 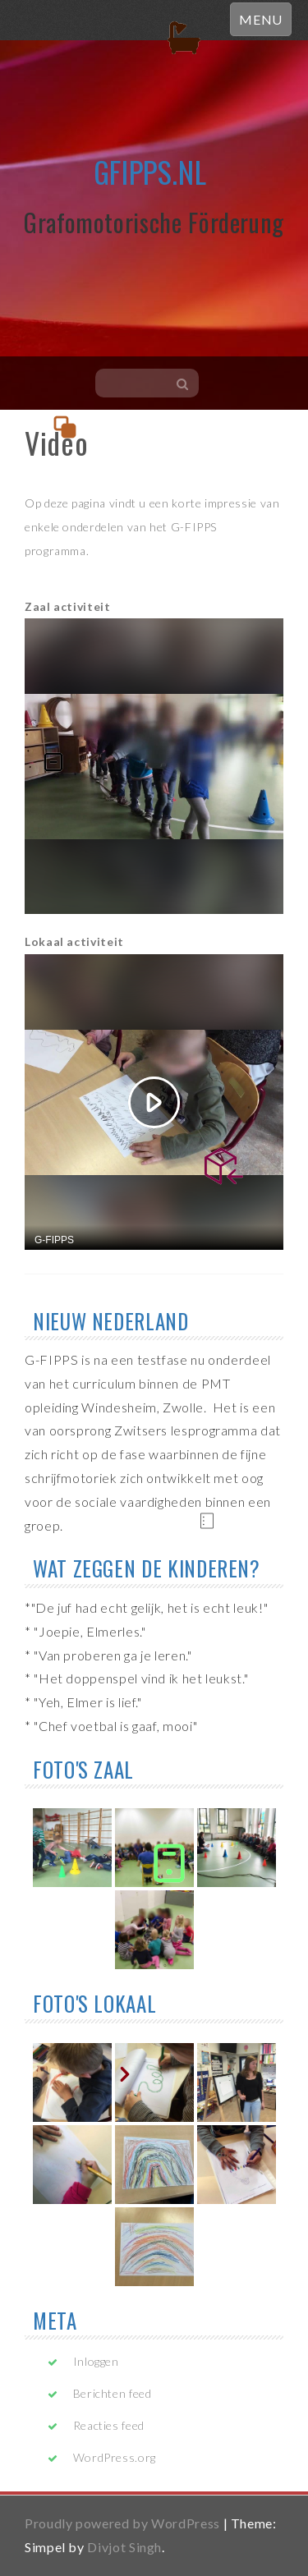 What do you see at coordinates (65, 427) in the screenshot?
I see `copy to clipboard` at bounding box center [65, 427].